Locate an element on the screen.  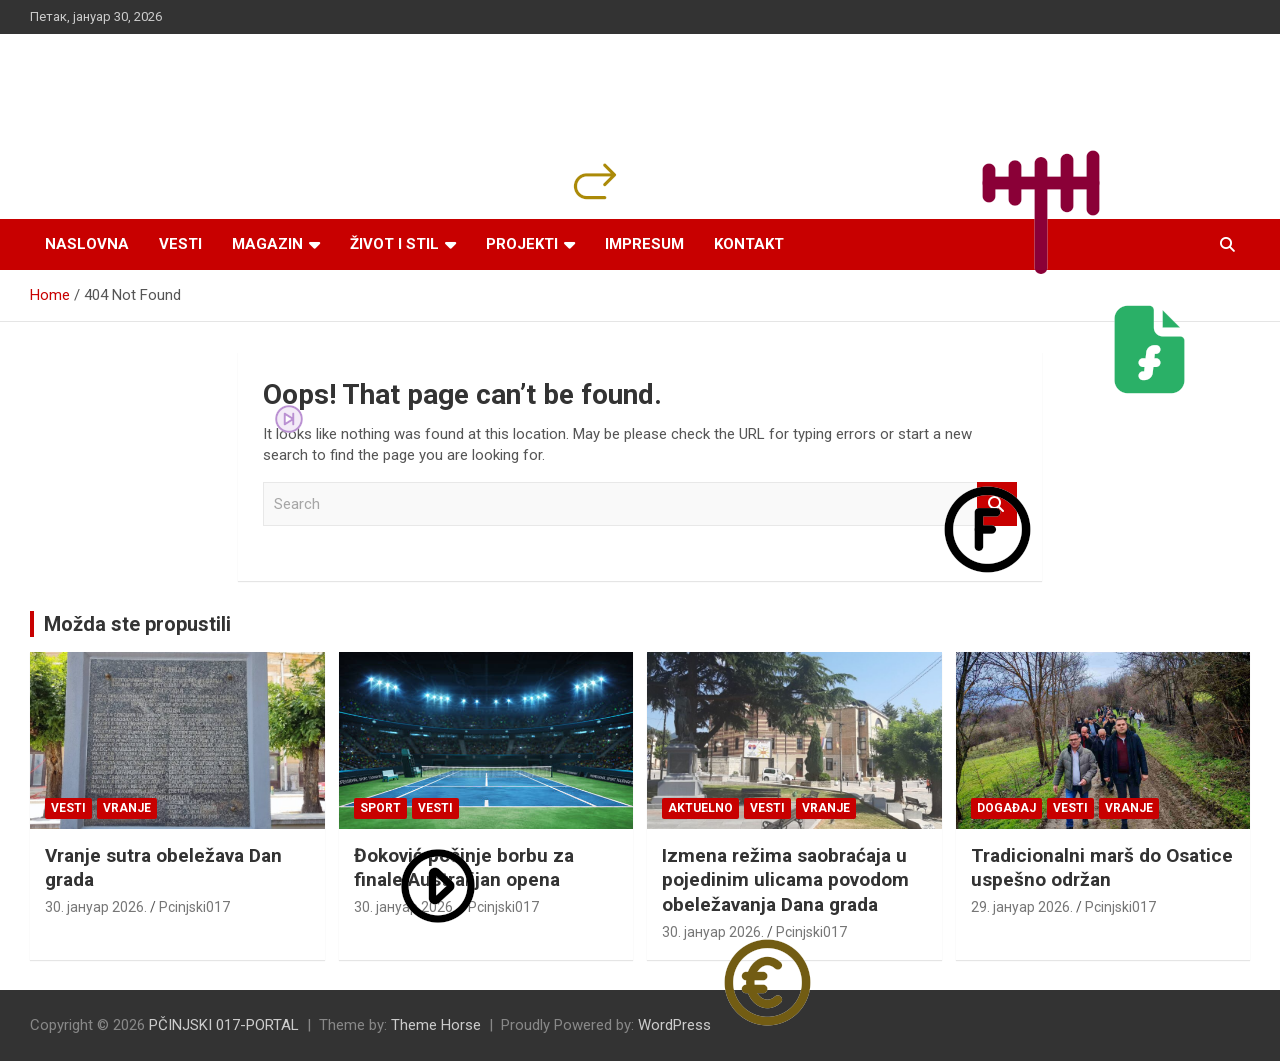
skip to next track is located at coordinates (289, 419).